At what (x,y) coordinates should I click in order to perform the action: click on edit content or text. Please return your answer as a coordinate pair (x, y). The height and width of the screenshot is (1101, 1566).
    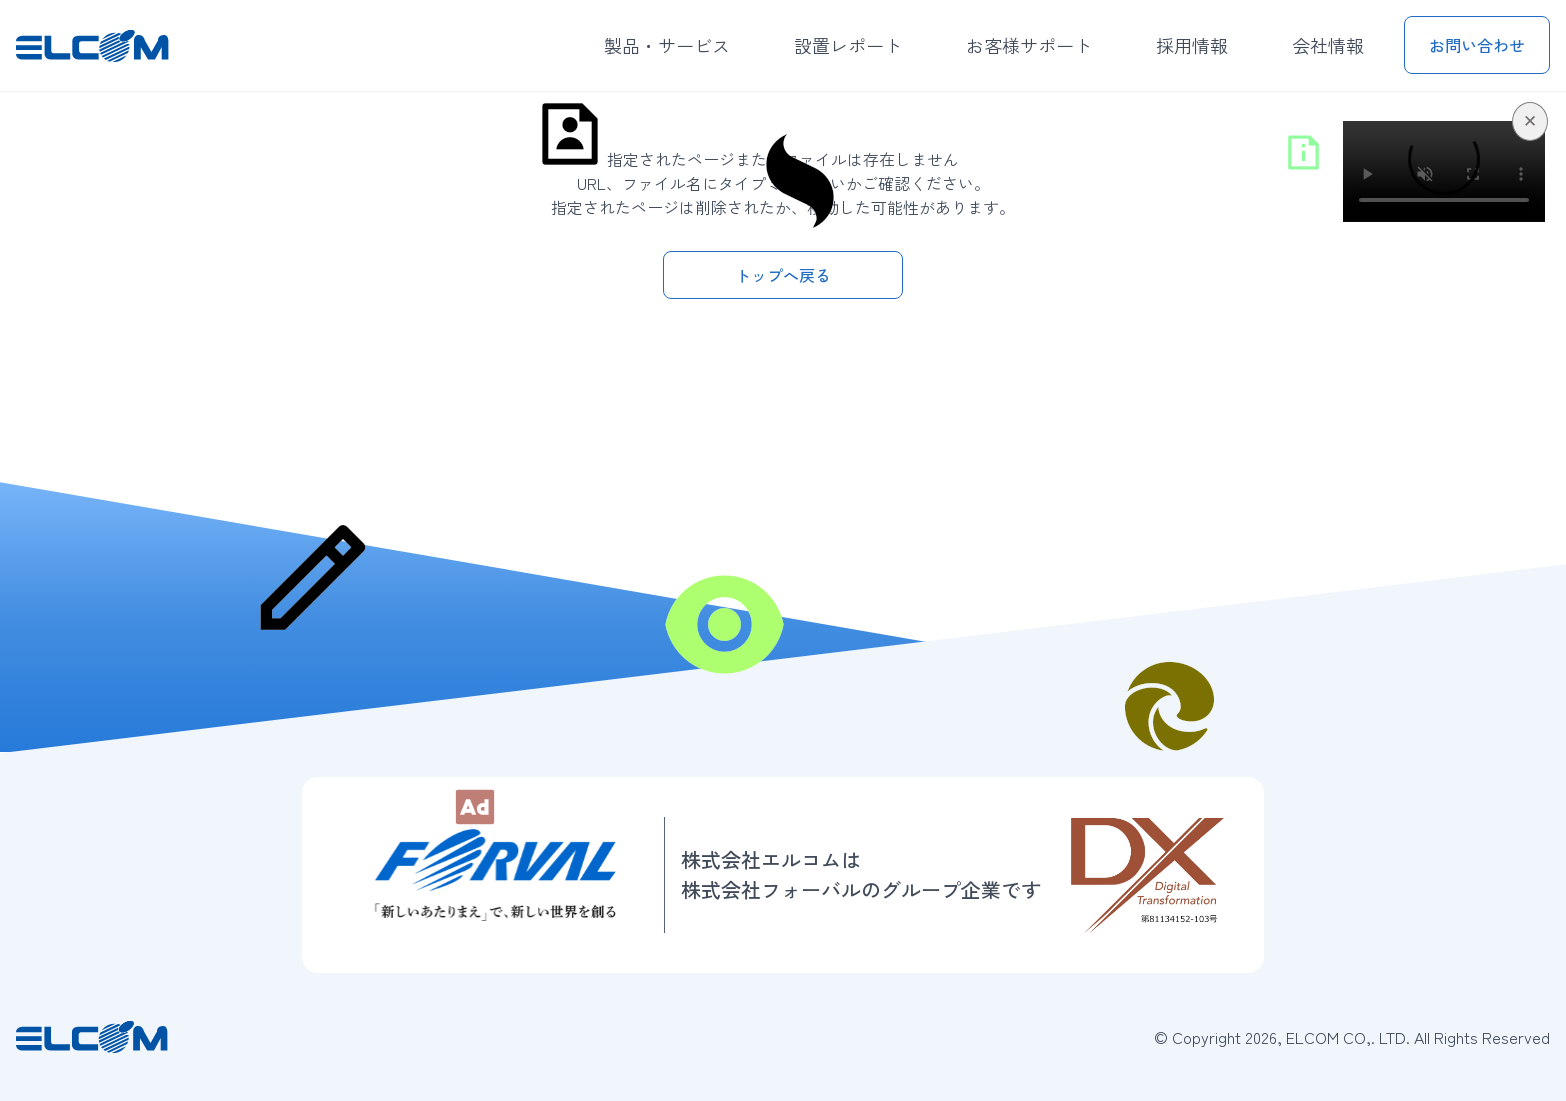
    Looking at the image, I should click on (313, 578).